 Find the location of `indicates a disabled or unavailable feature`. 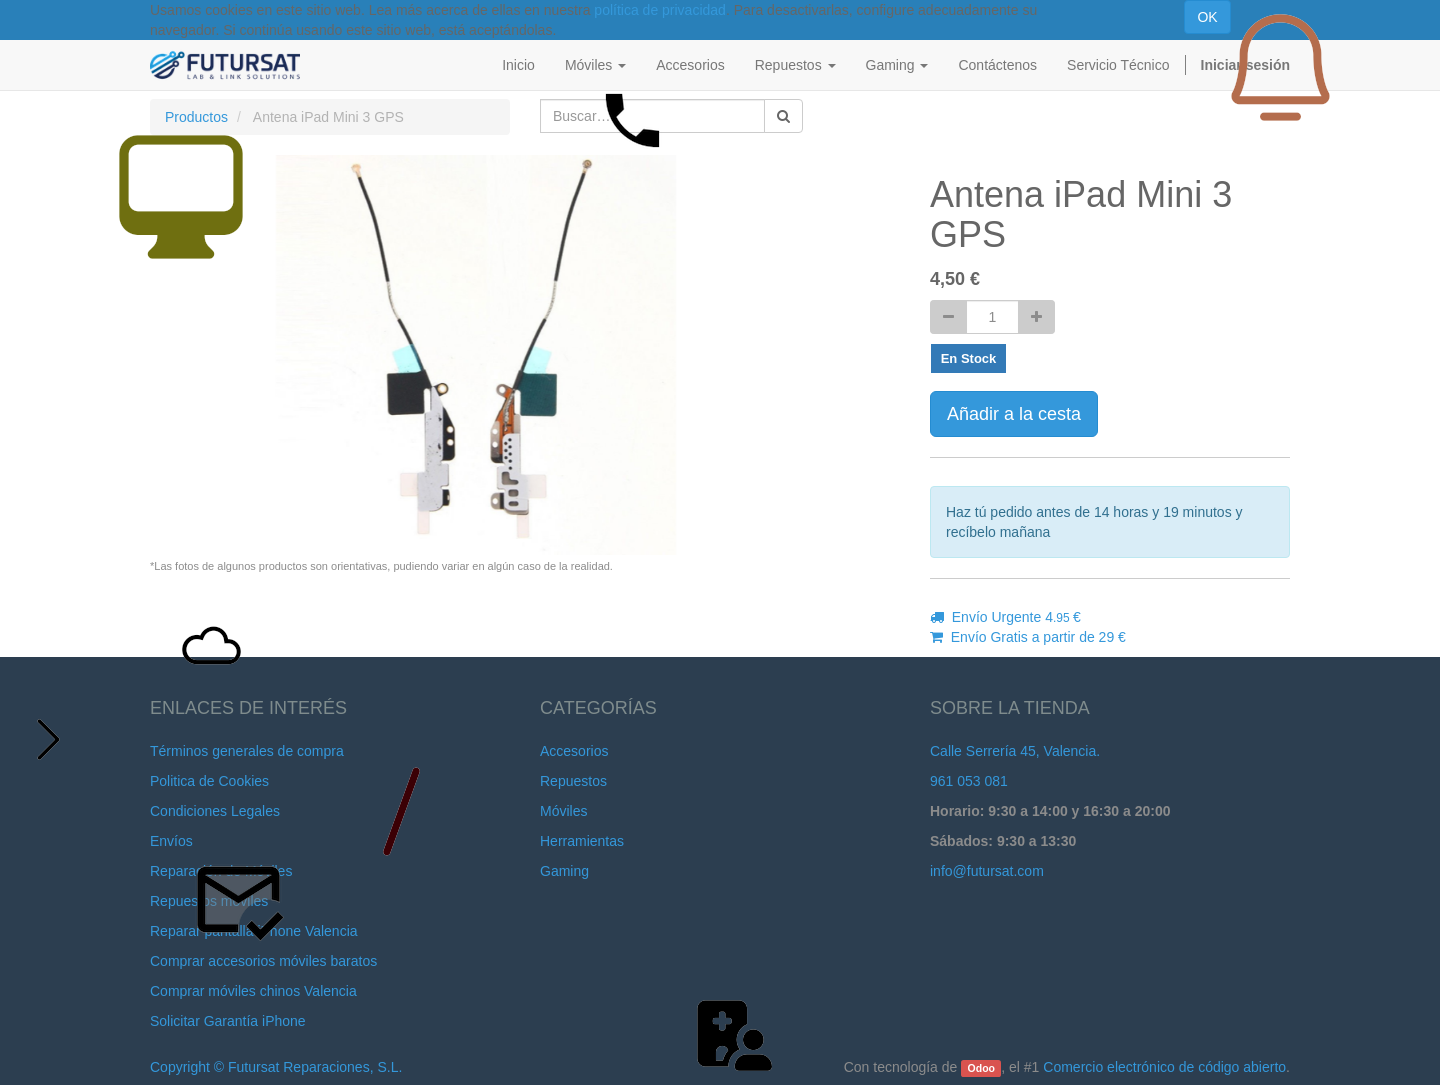

indicates a disabled or unavailable feature is located at coordinates (401, 811).